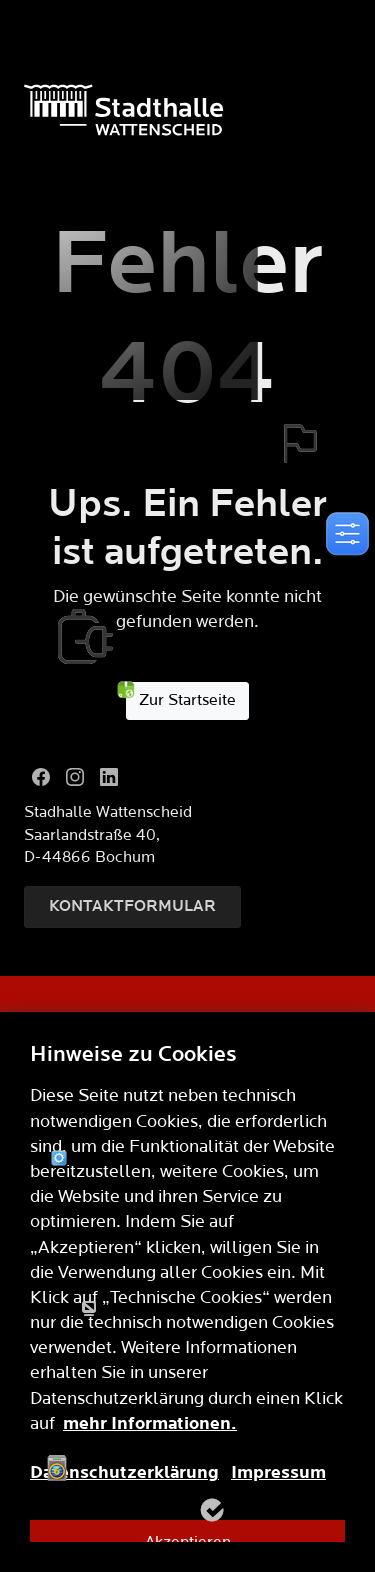  What do you see at coordinates (59, 1158) in the screenshot?
I see `windows executable file (.exe)` at bounding box center [59, 1158].